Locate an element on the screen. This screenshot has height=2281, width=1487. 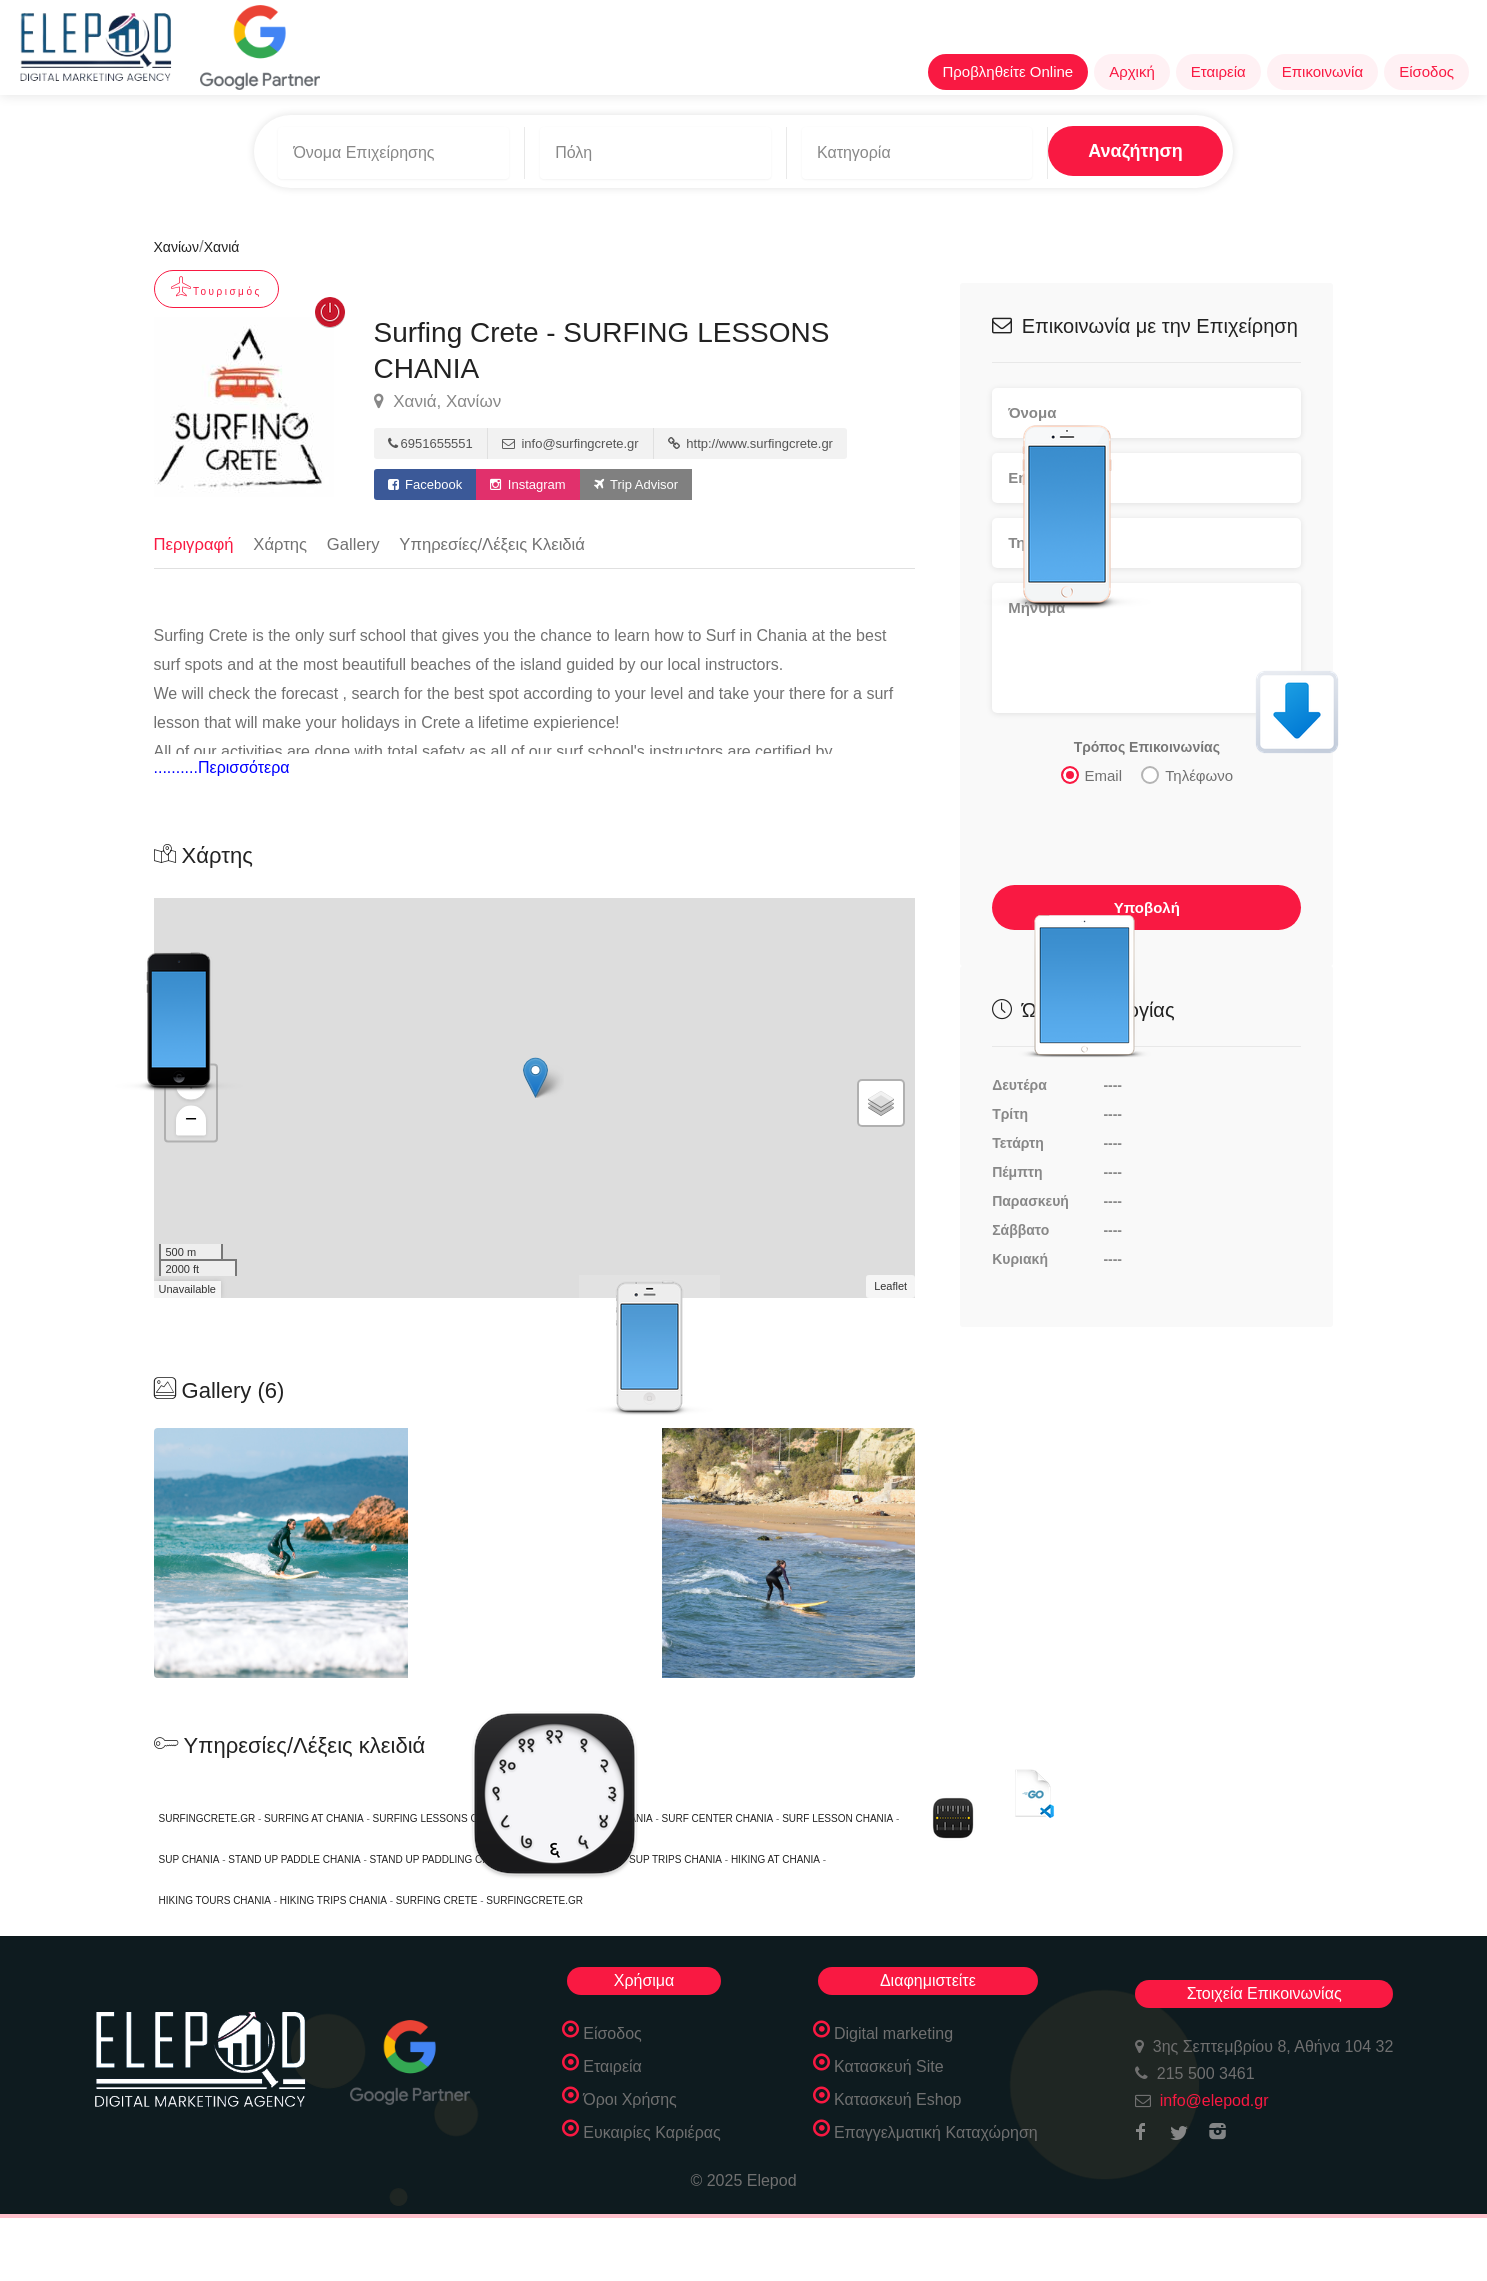
open the clock app is located at coordinates (554, 1793).